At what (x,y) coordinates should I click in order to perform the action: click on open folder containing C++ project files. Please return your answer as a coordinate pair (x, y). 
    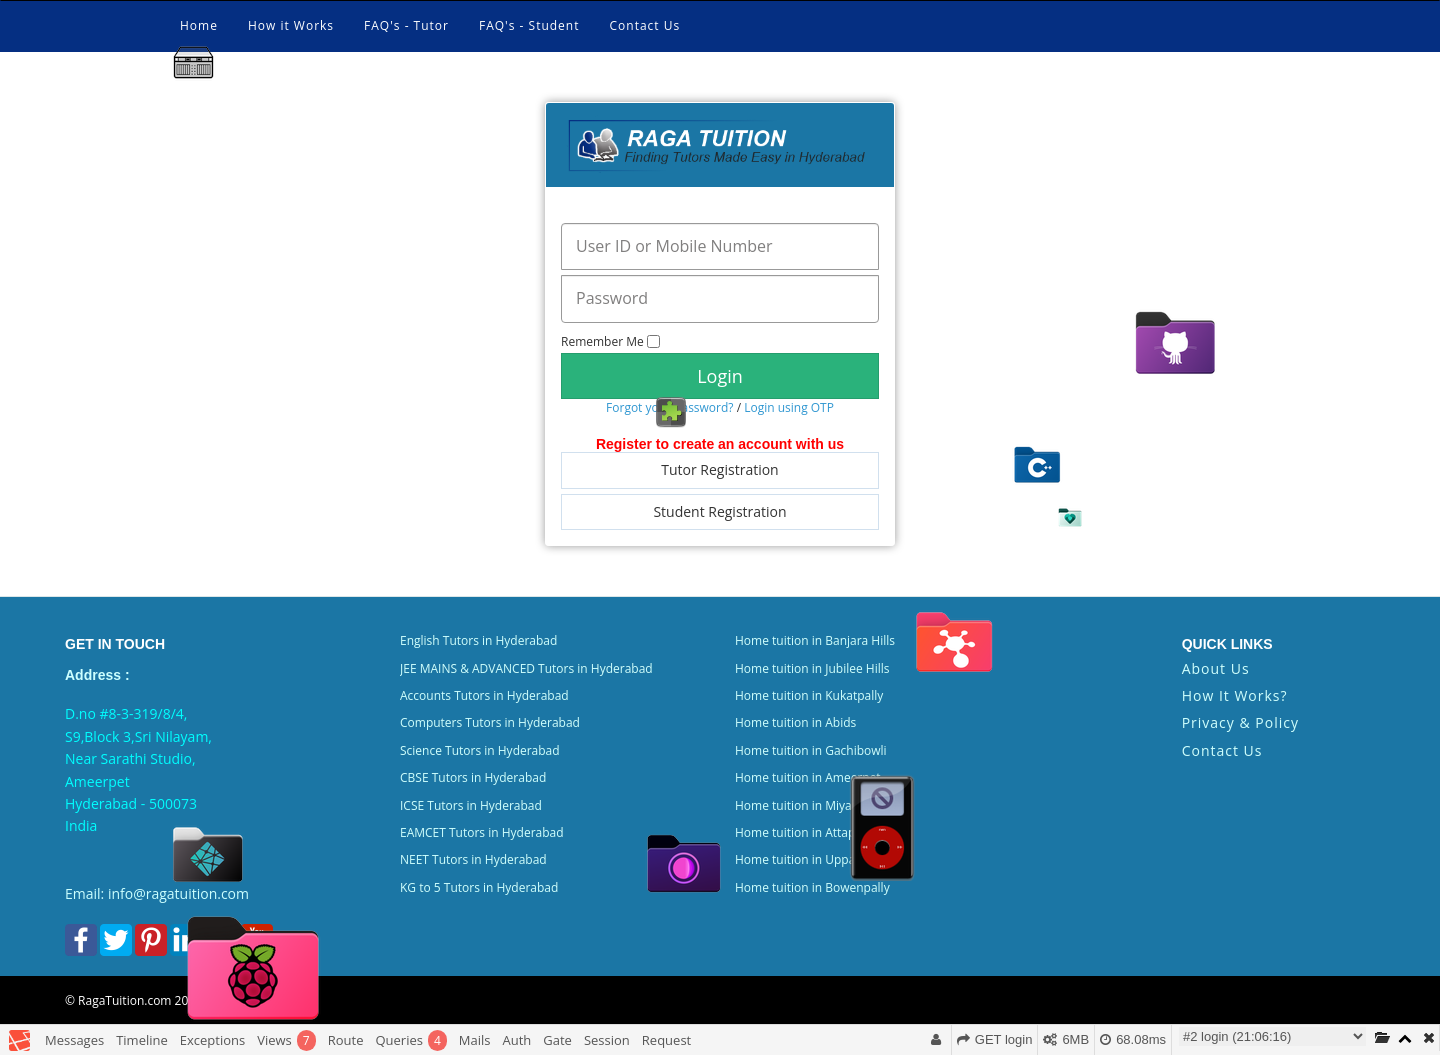
    Looking at the image, I should click on (1037, 466).